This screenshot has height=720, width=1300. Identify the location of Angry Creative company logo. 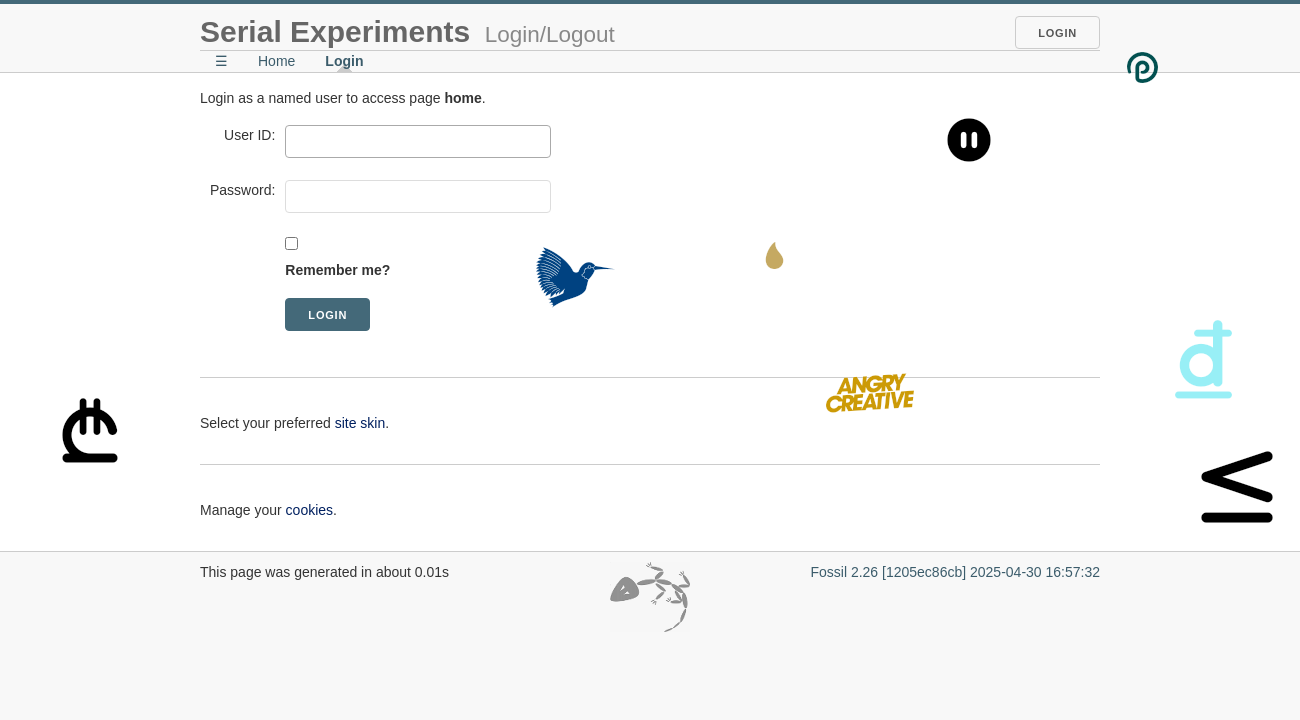
(870, 393).